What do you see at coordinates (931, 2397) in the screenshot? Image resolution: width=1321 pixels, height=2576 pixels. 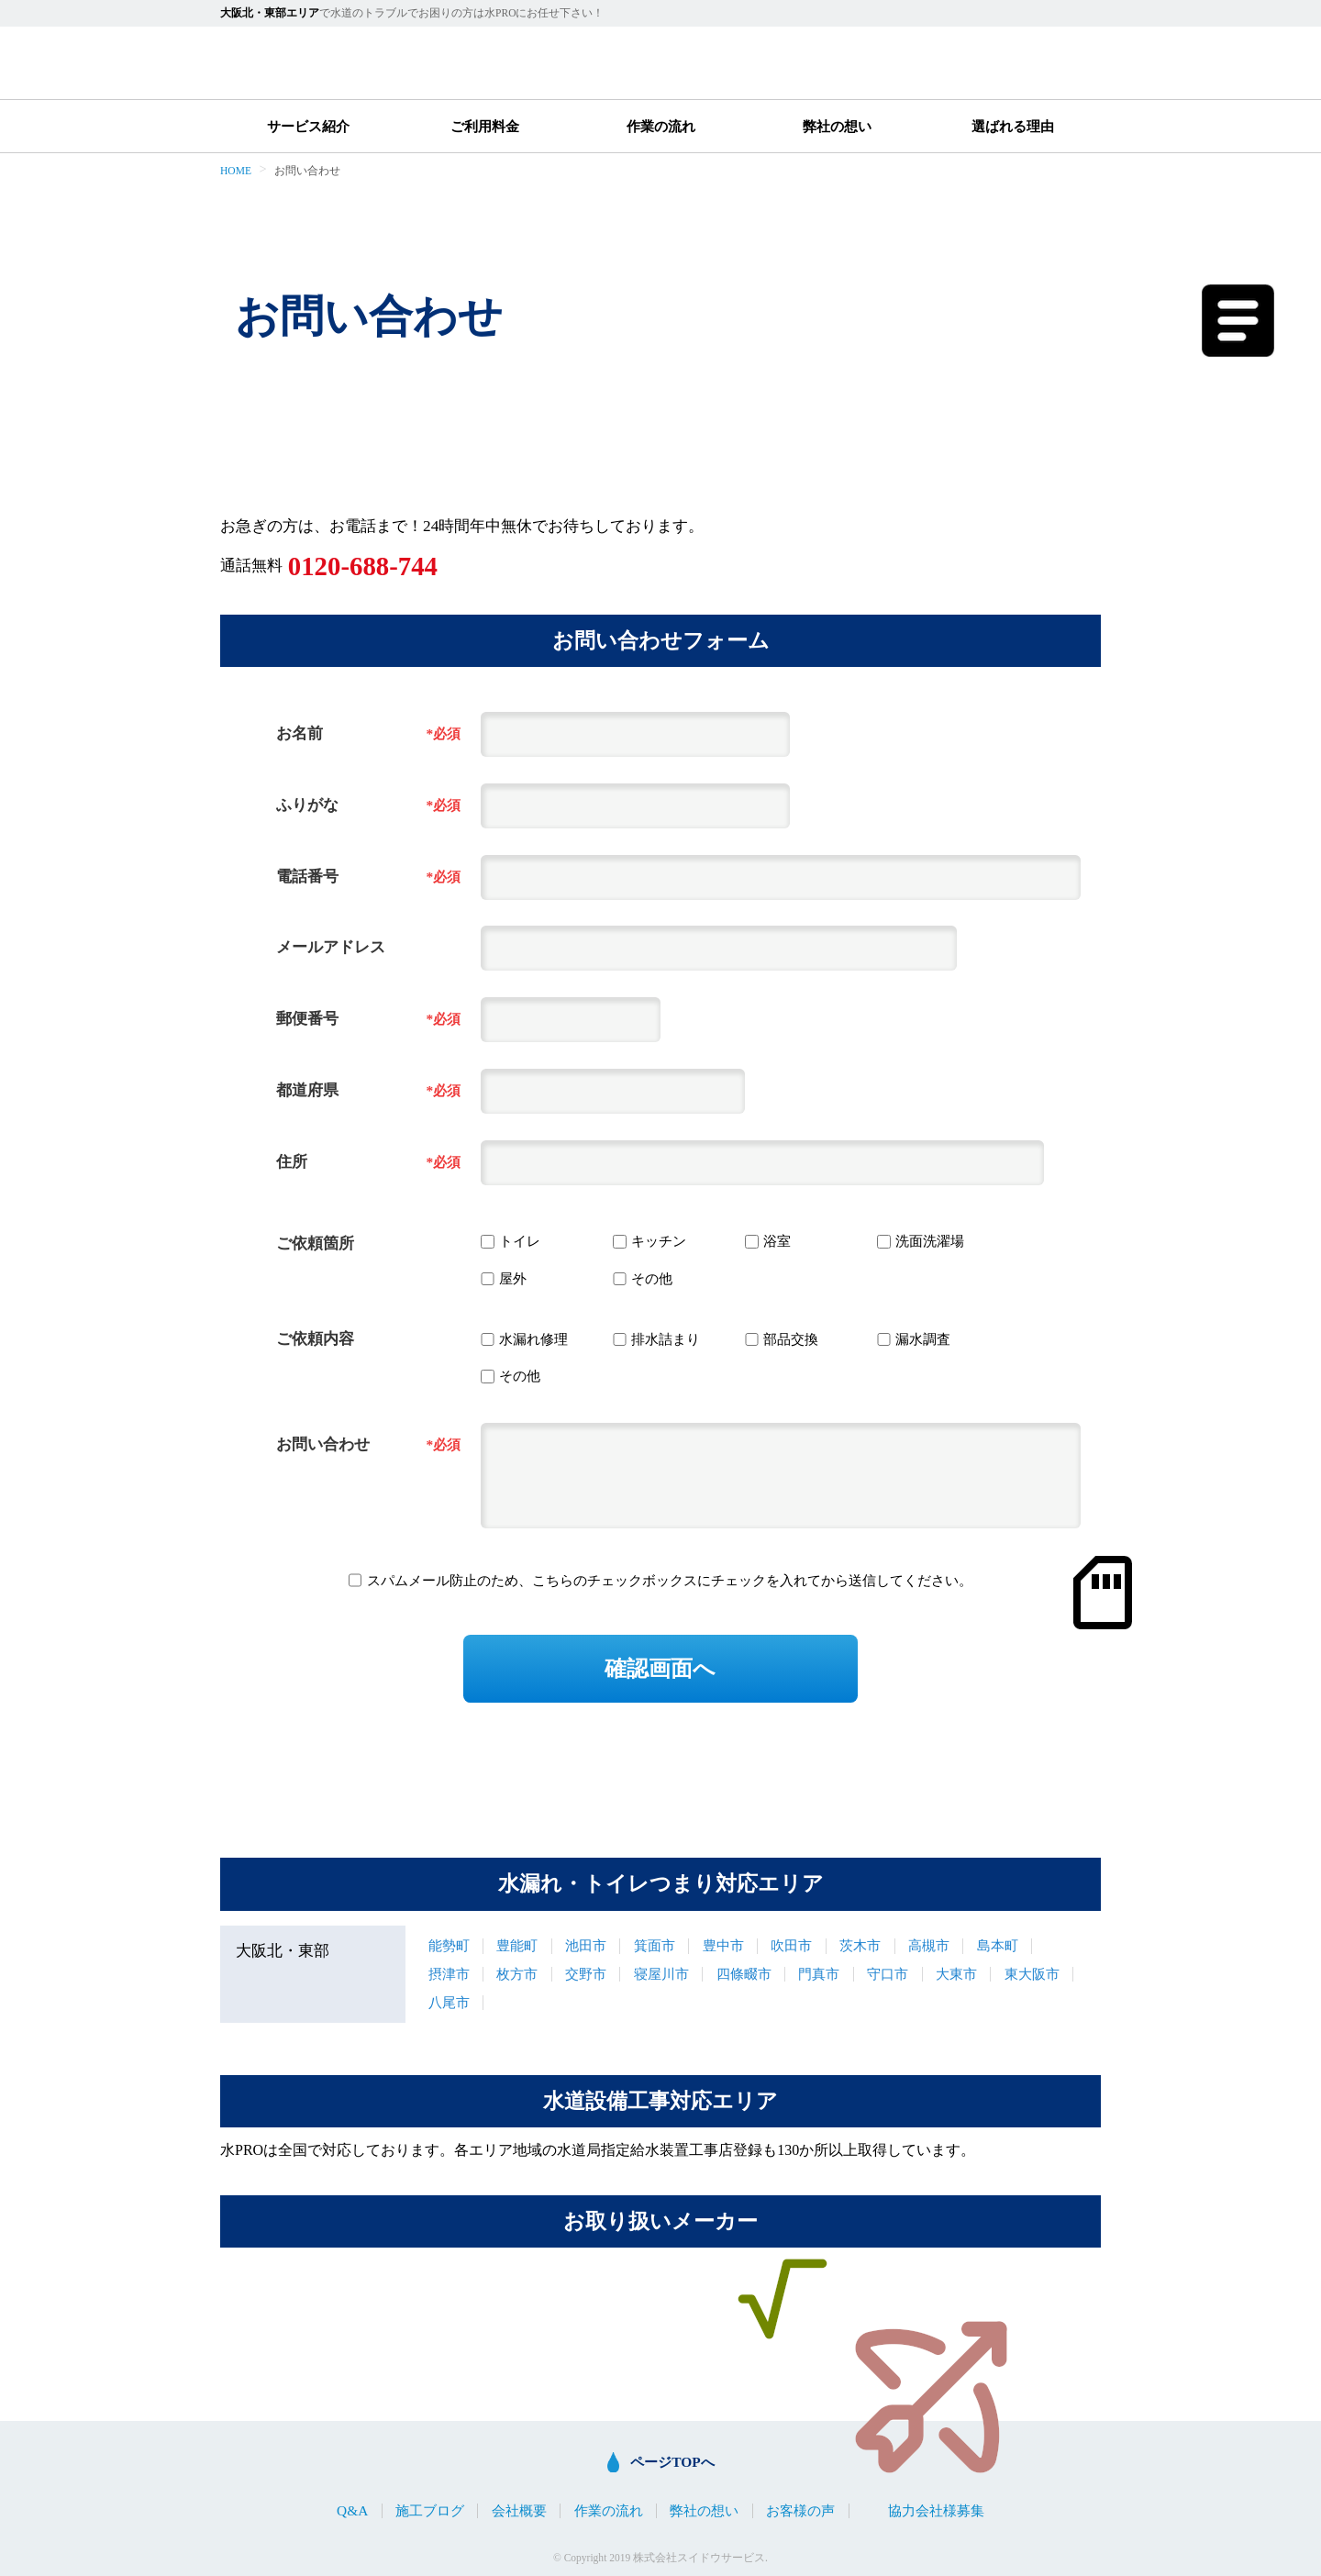 I see `archery or hunting game mode` at bounding box center [931, 2397].